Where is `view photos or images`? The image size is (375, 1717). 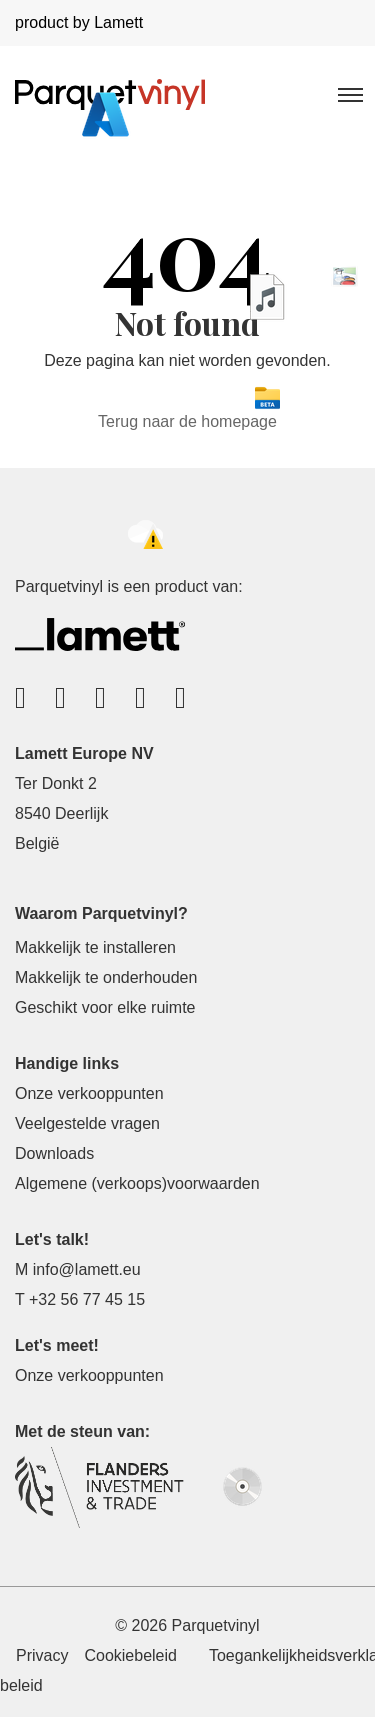 view photos or images is located at coordinates (344, 273).